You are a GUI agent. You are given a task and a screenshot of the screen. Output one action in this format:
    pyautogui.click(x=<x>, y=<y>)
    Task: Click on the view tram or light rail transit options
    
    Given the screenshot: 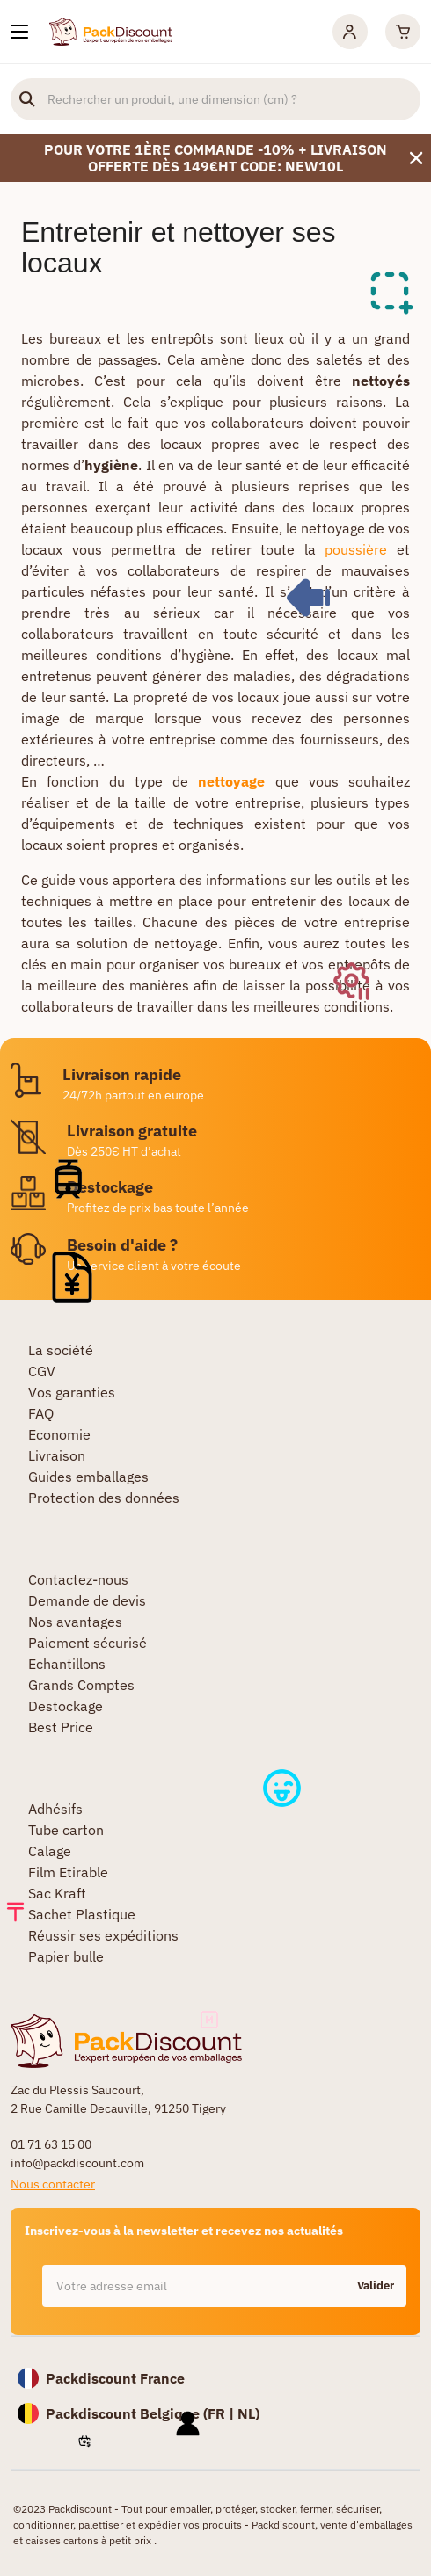 What is the action you would take?
    pyautogui.click(x=68, y=1179)
    